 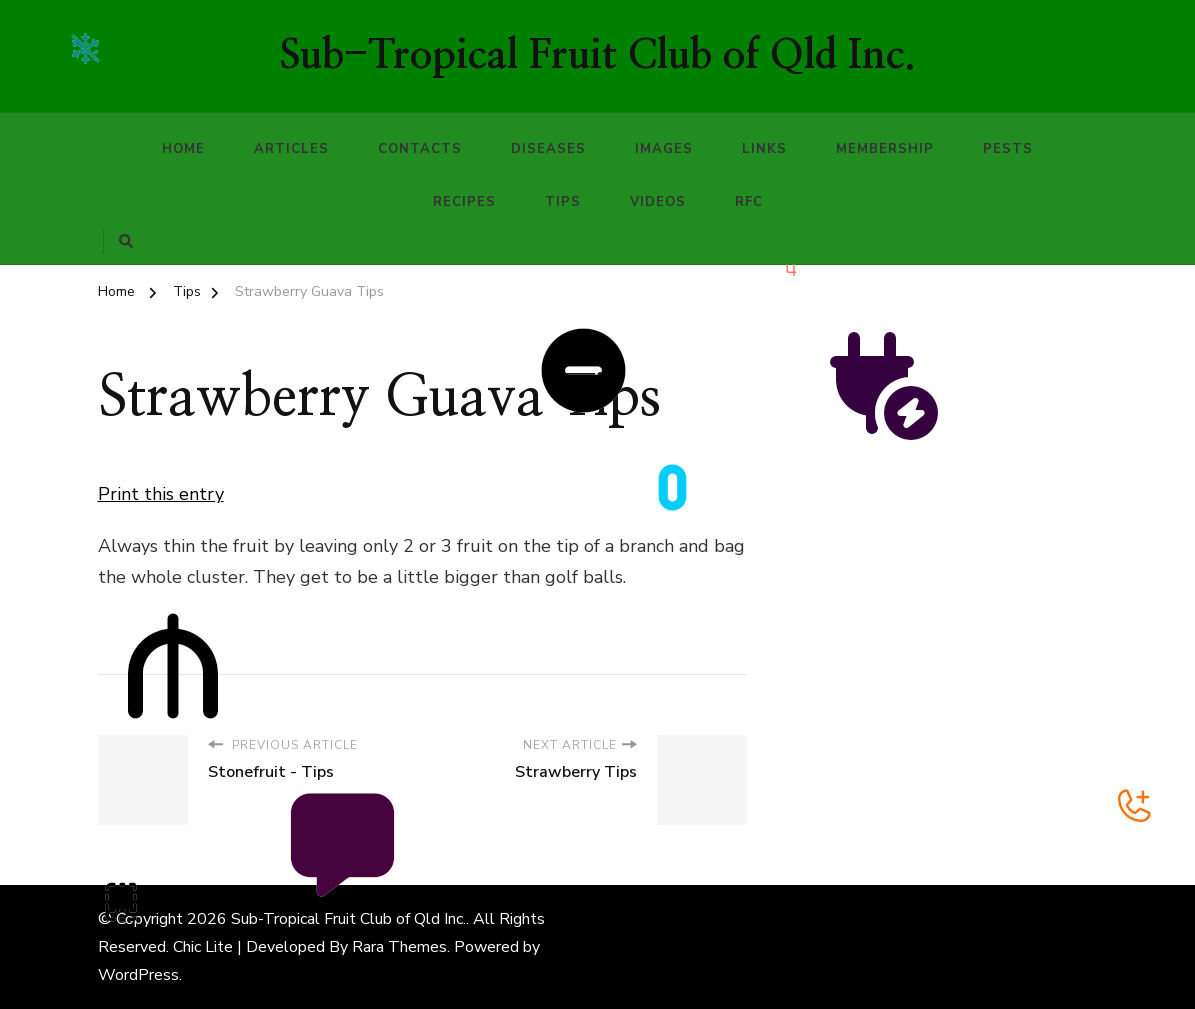 What do you see at coordinates (583, 370) in the screenshot?
I see `remove an item from a list` at bounding box center [583, 370].